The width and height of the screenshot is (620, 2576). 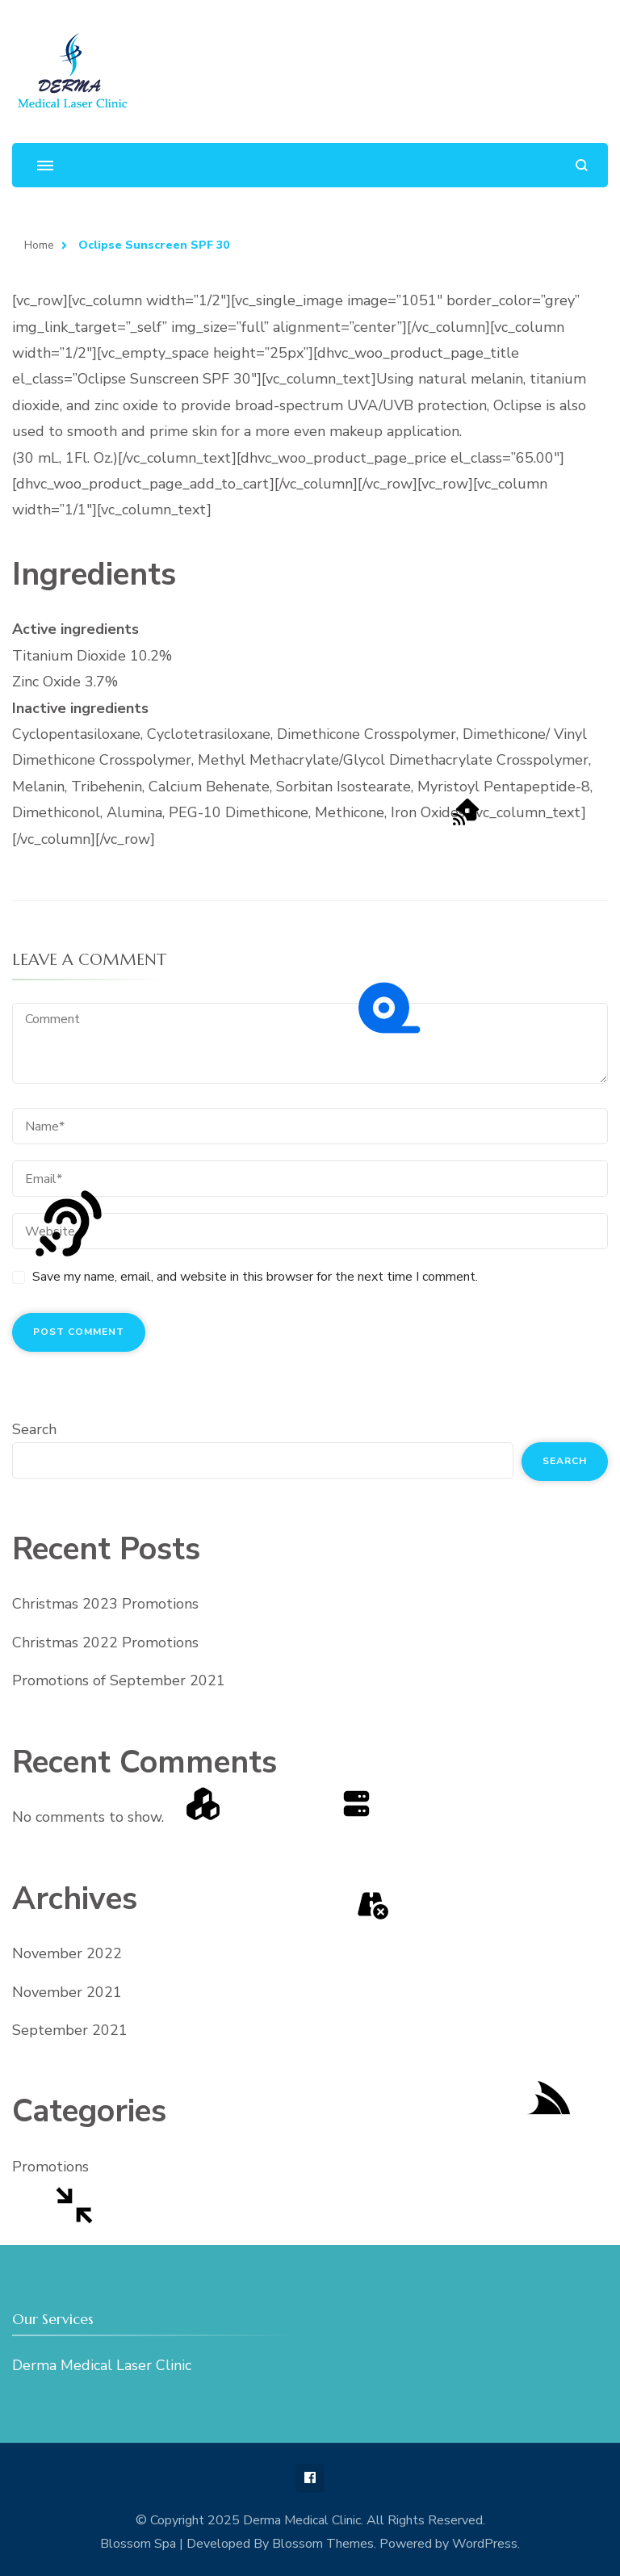 What do you see at coordinates (203, 1804) in the screenshot?
I see `view 3D objects or models` at bounding box center [203, 1804].